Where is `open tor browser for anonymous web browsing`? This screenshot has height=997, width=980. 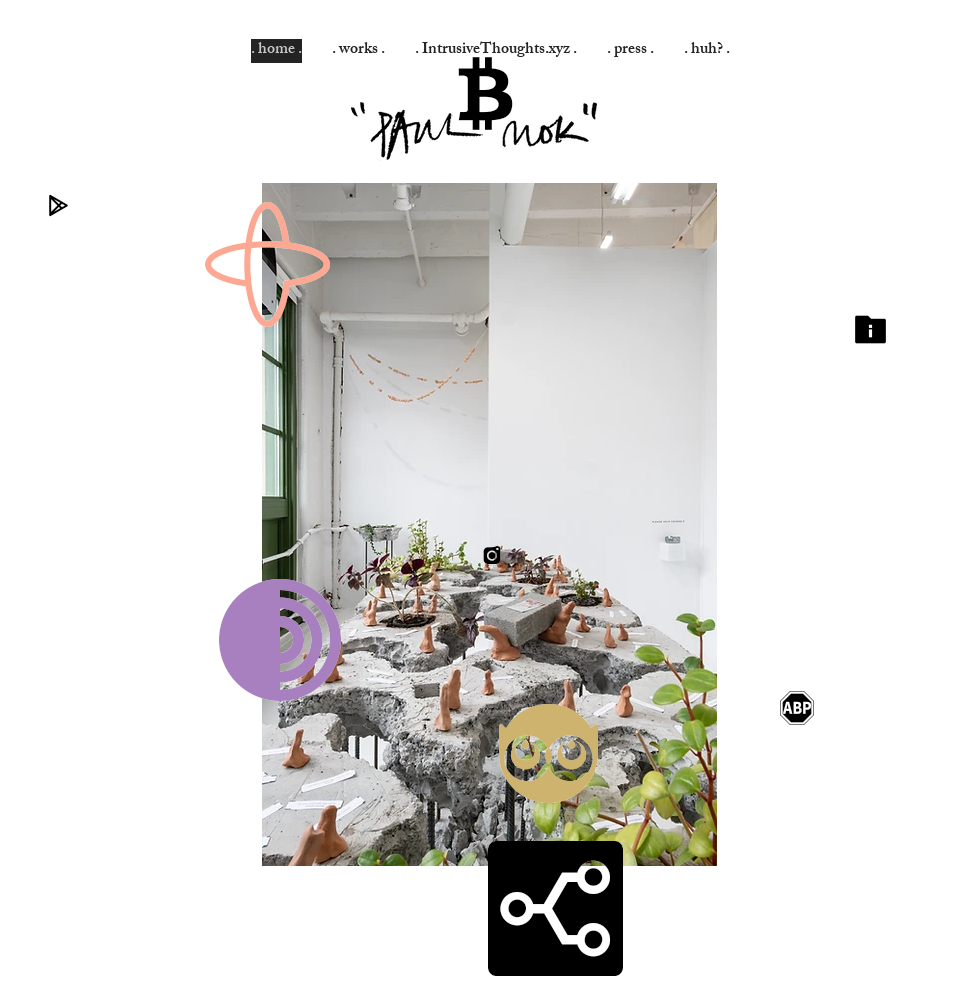 open tor browser for anonymous web browsing is located at coordinates (280, 640).